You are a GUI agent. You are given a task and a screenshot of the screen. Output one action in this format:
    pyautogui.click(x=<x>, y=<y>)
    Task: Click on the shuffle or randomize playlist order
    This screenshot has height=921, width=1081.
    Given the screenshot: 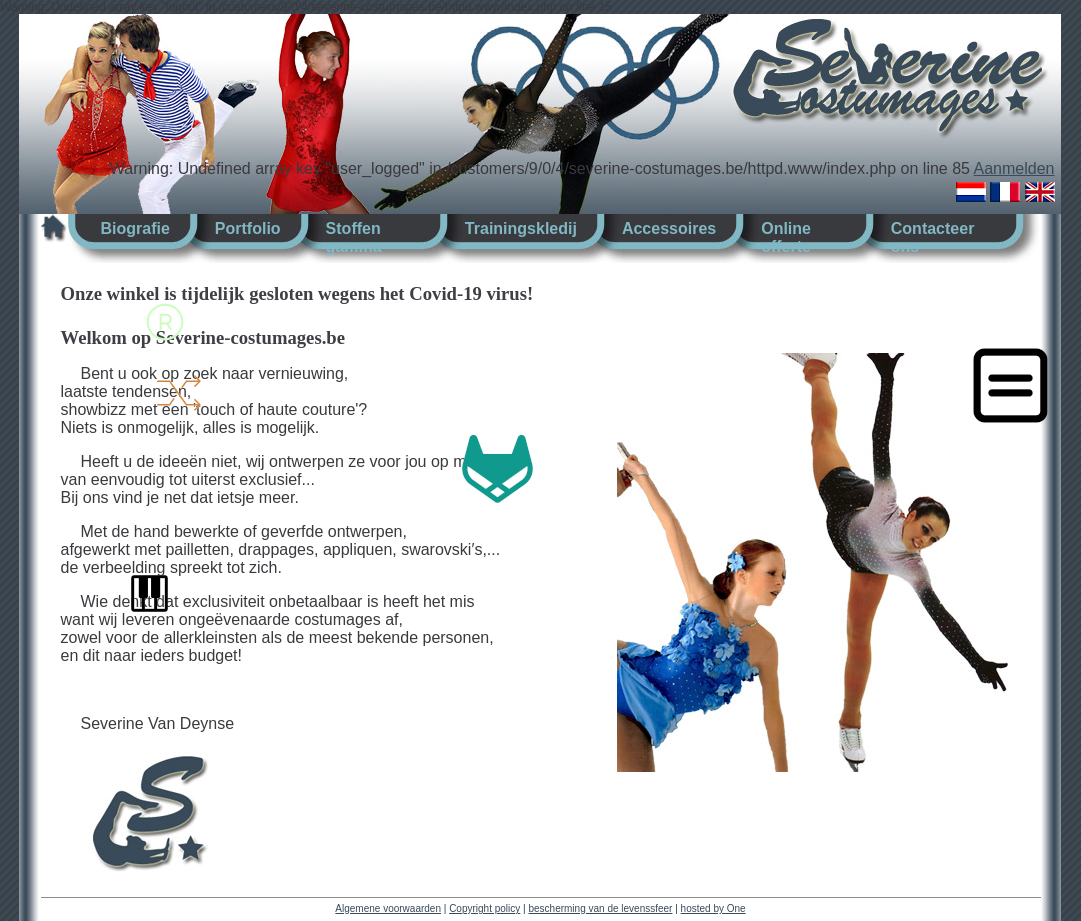 What is the action you would take?
    pyautogui.click(x=178, y=393)
    